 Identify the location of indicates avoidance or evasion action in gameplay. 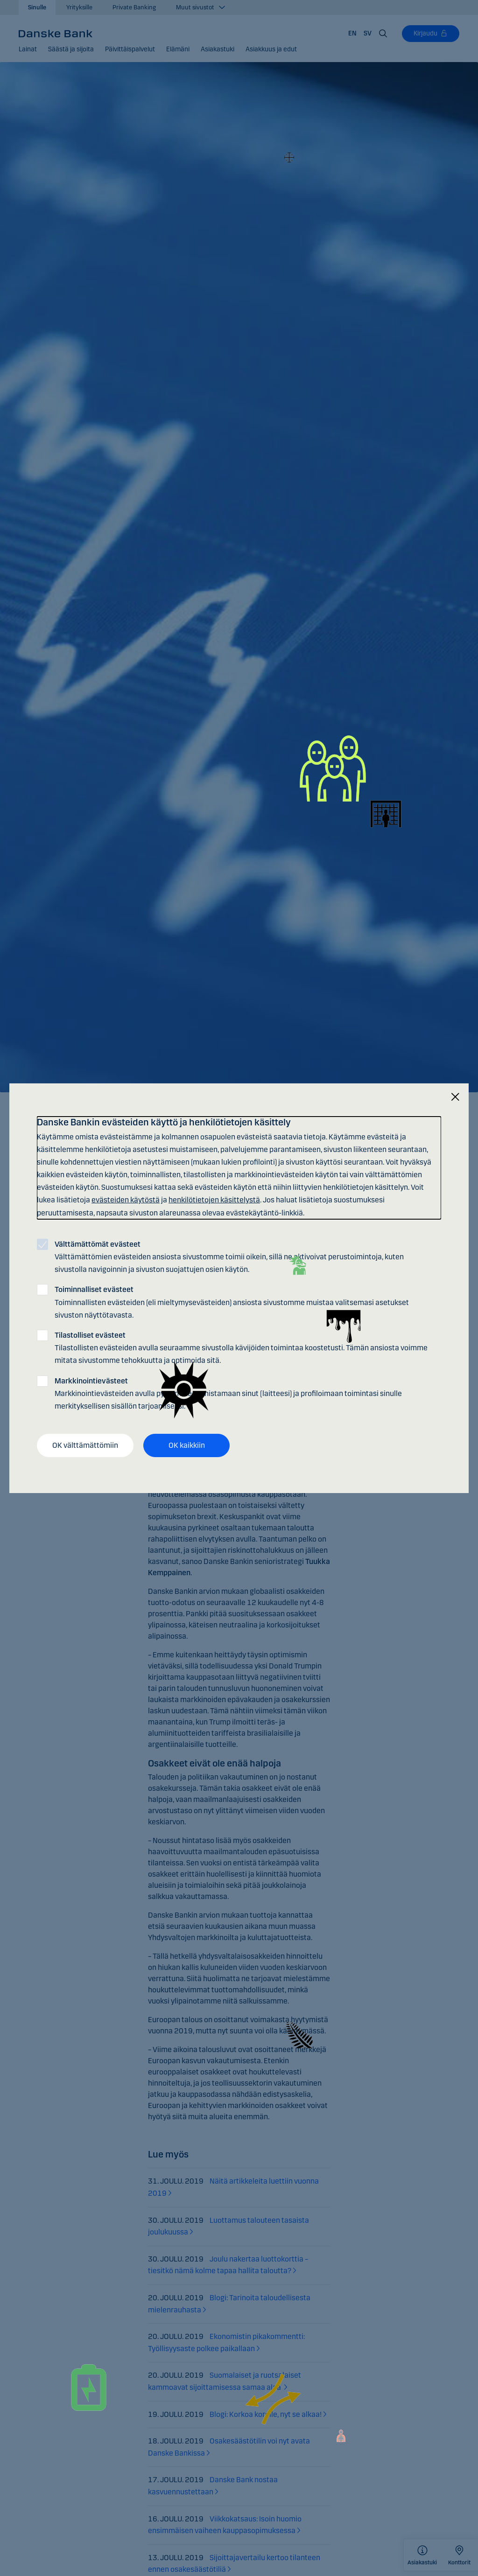
(273, 2399).